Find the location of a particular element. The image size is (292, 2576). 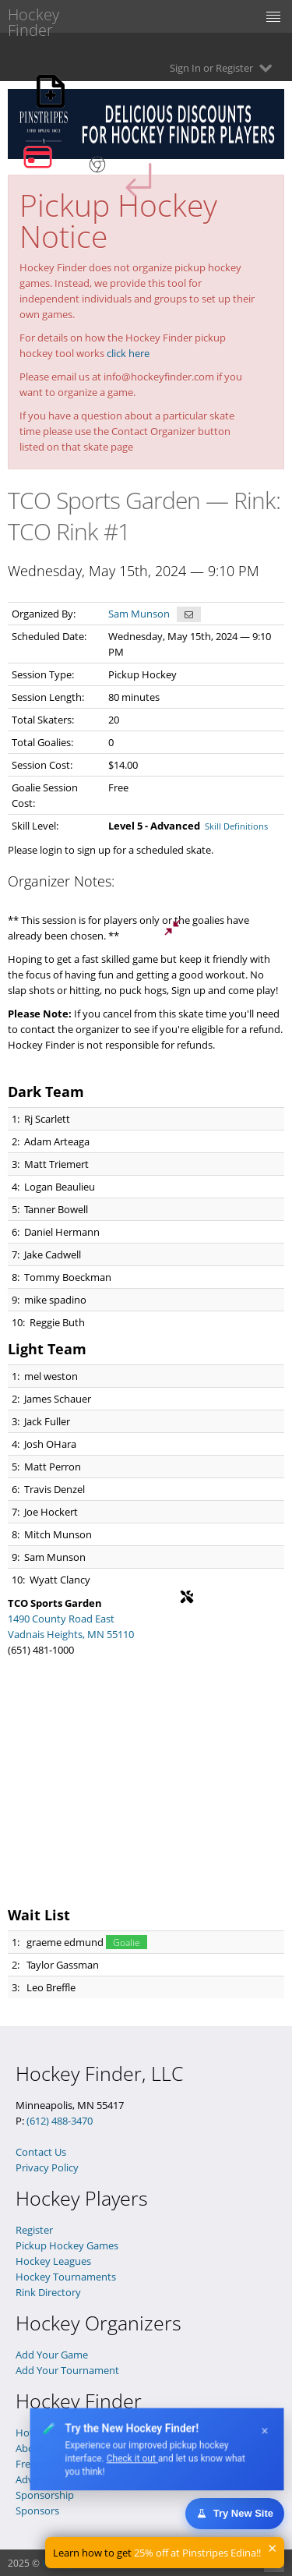

create a new file is located at coordinates (51, 91).